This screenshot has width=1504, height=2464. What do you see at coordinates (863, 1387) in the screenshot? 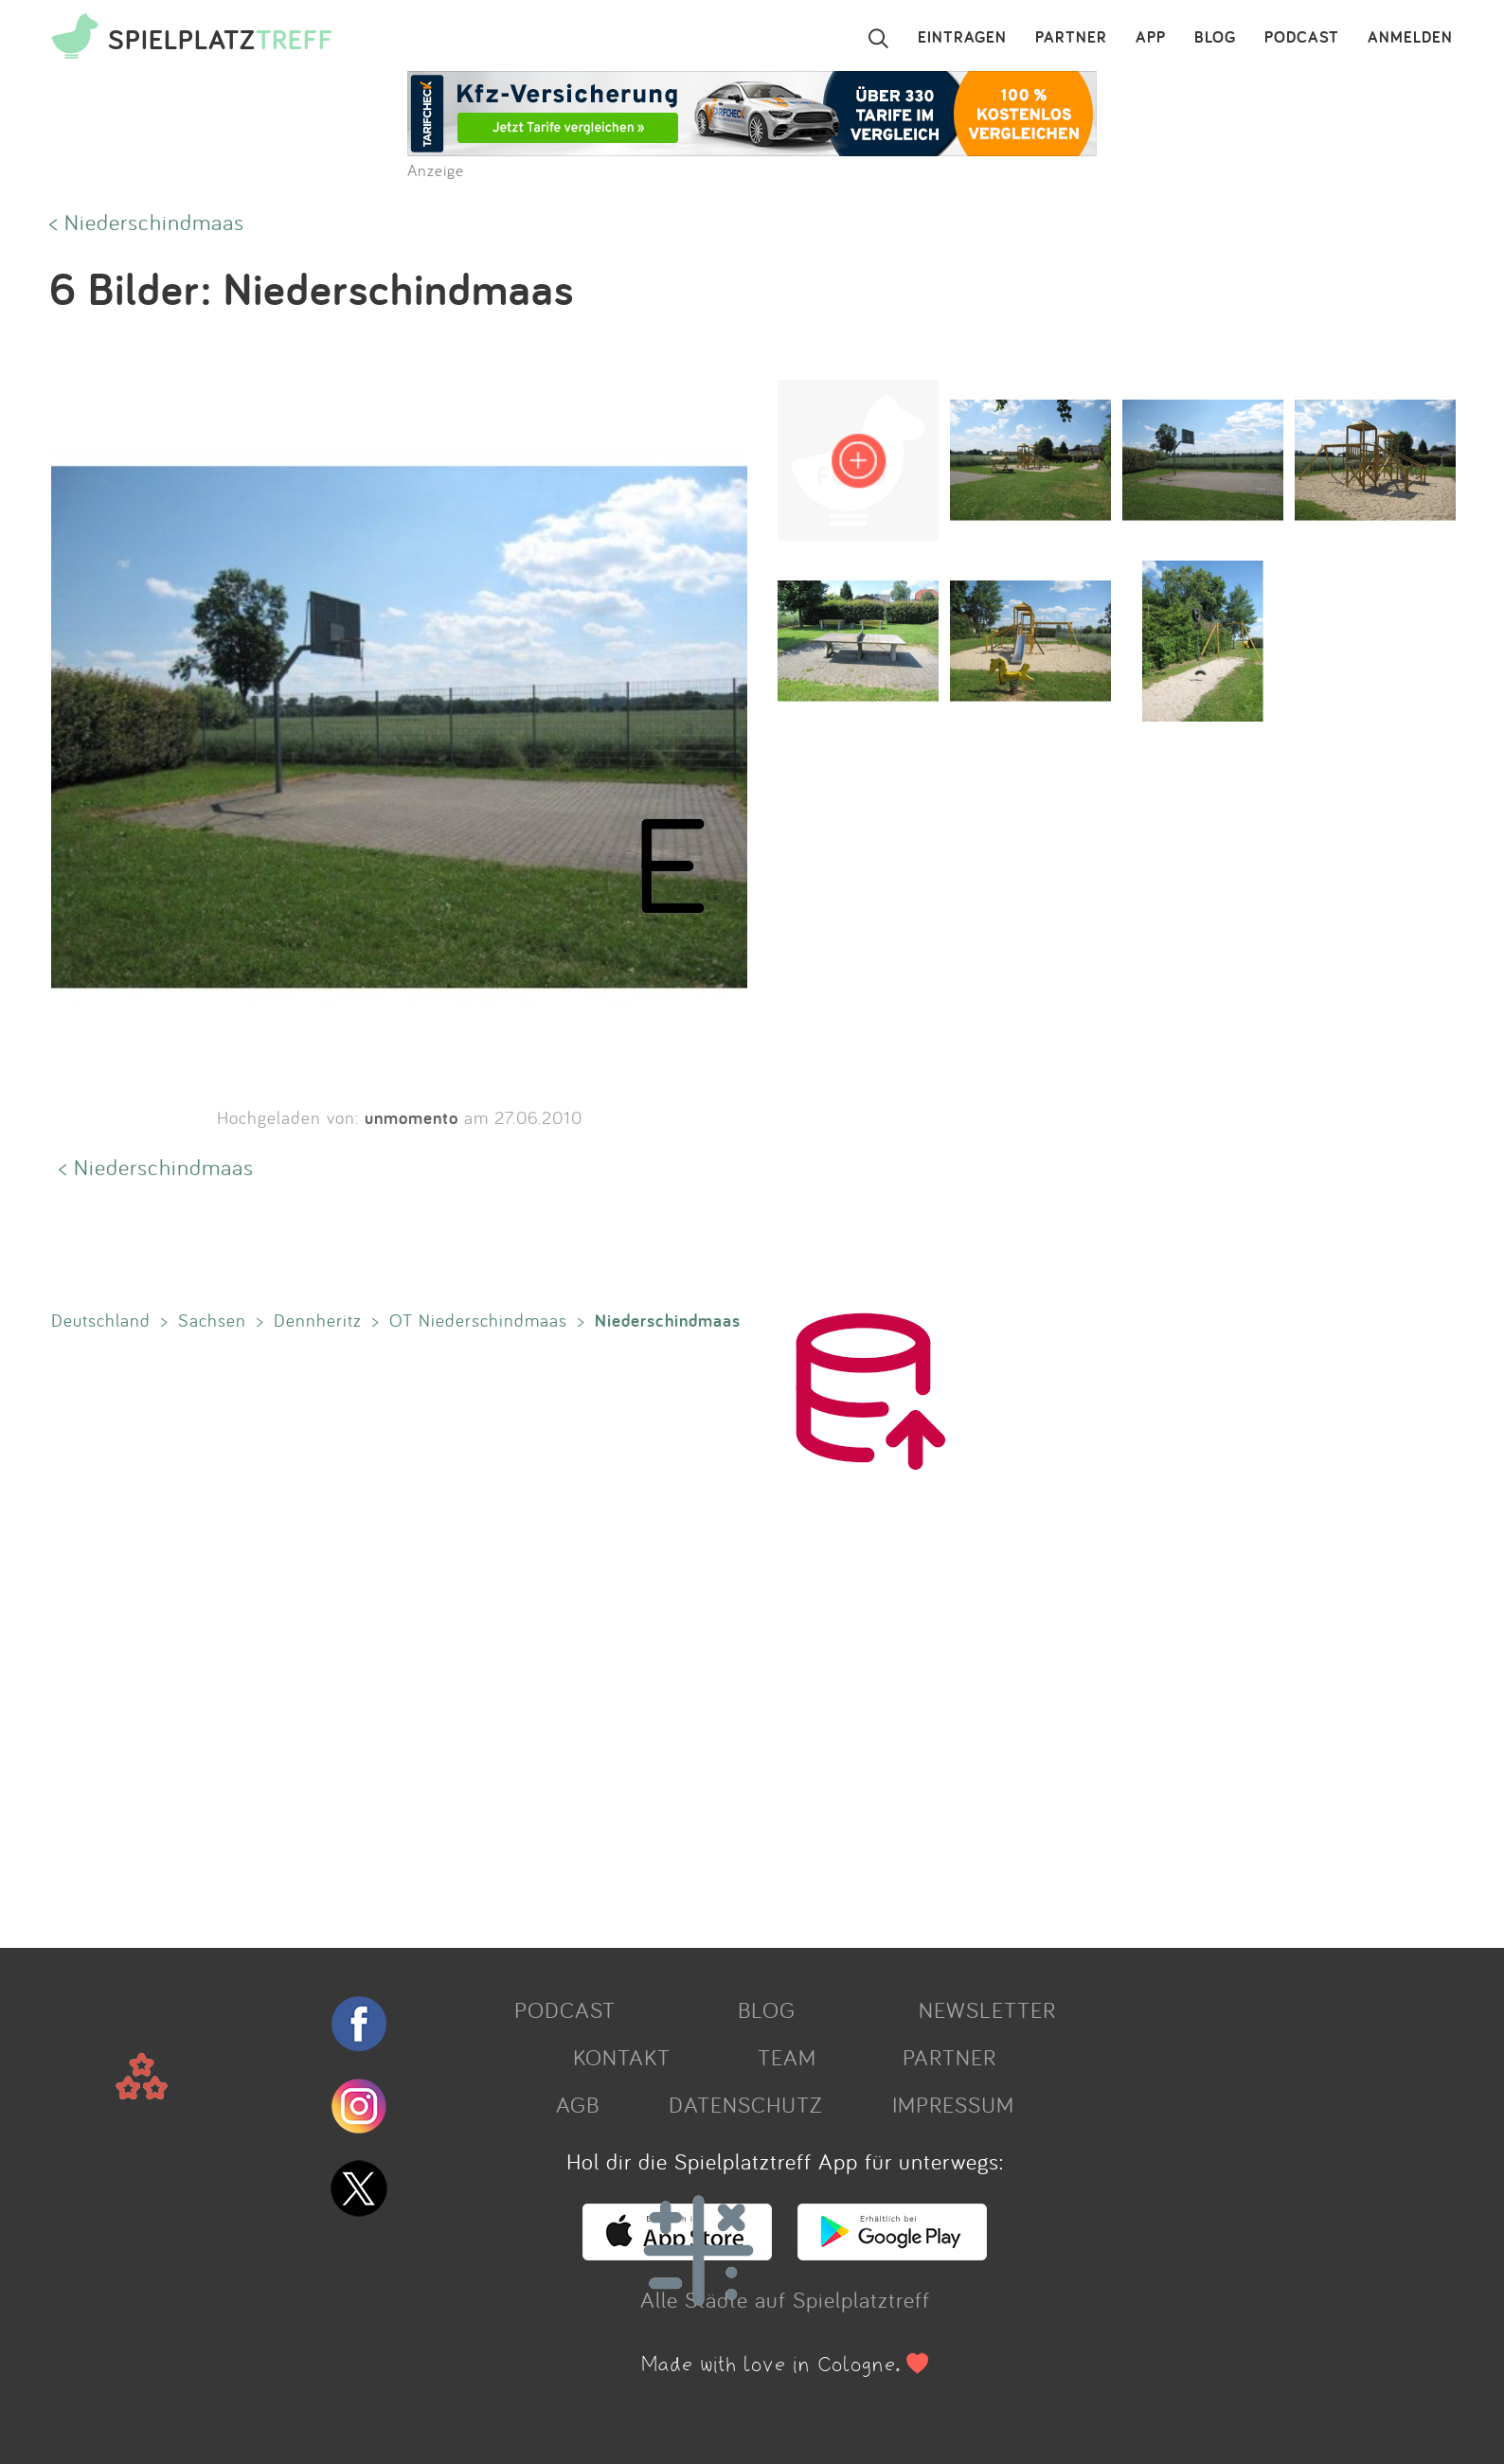
I see `import data into database` at bounding box center [863, 1387].